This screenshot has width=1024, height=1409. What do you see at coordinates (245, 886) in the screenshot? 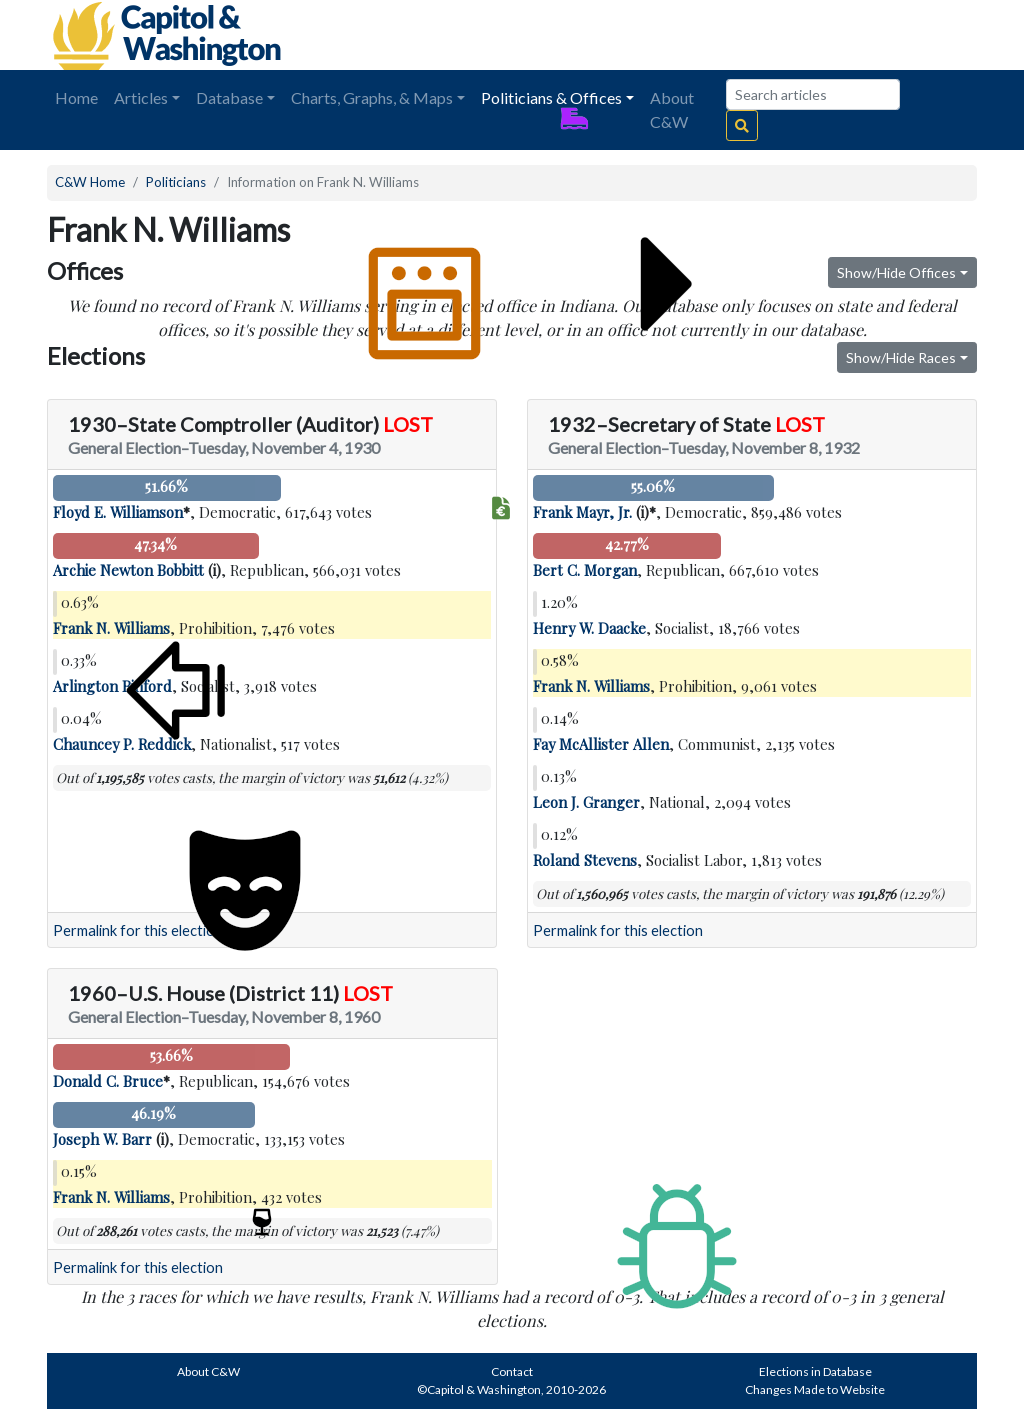
I see `switch to theater or entertainment mode` at bounding box center [245, 886].